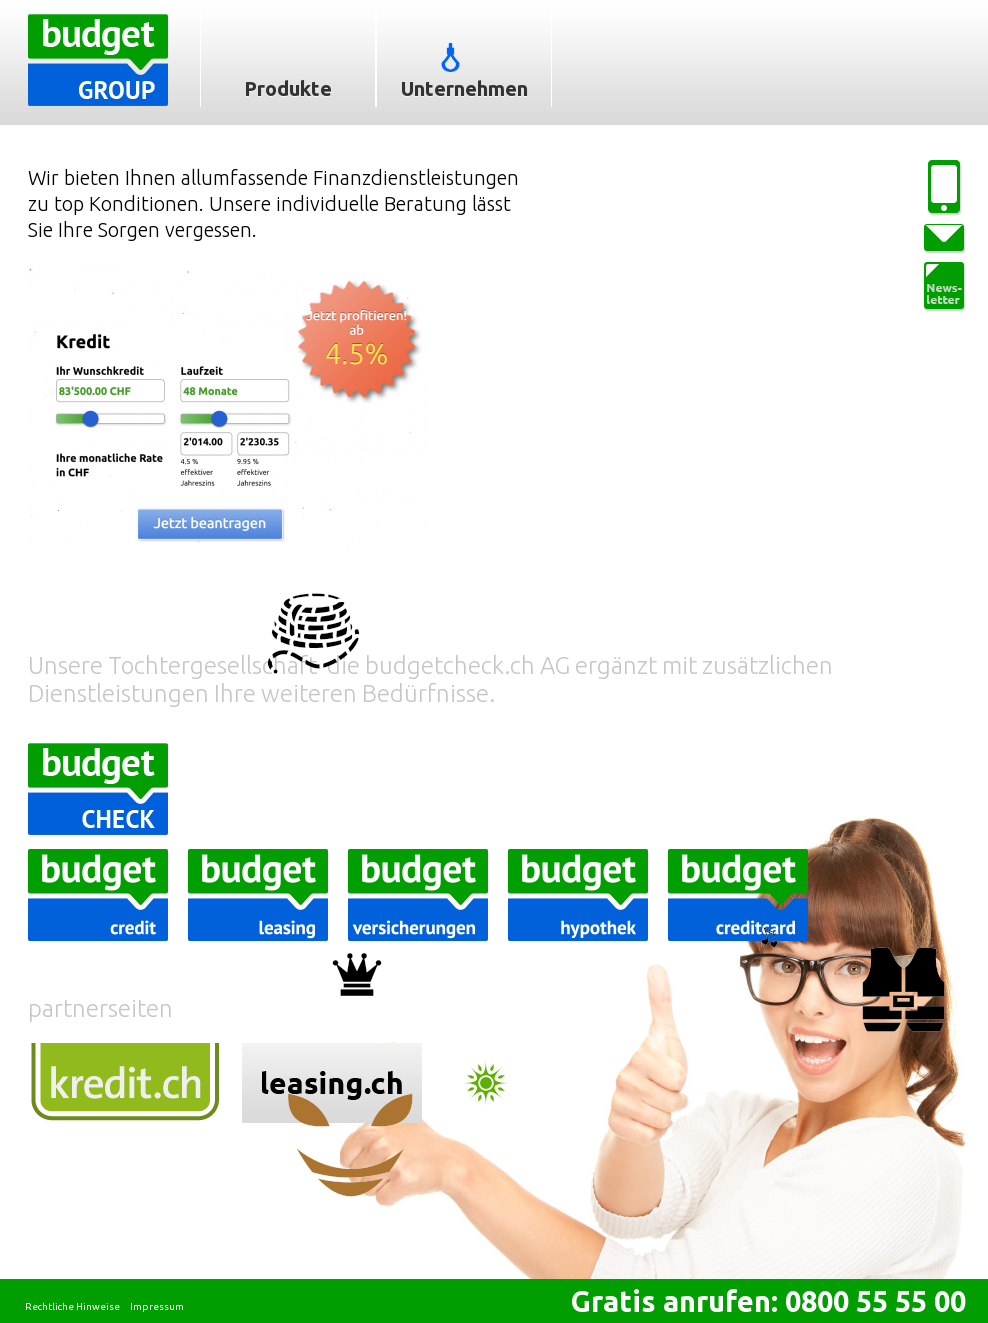 The image size is (988, 1323). Describe the element at coordinates (450, 57) in the screenshot. I see `suicide` at that location.